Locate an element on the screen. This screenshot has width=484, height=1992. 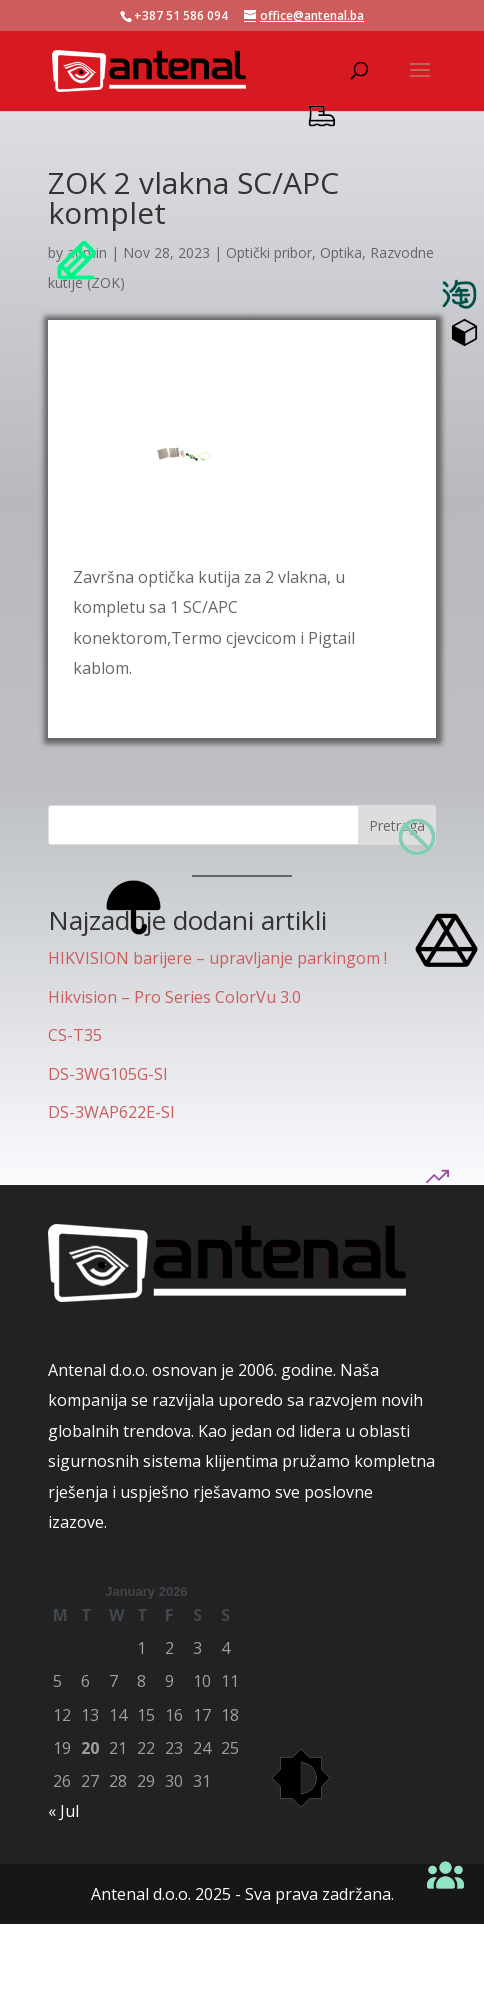
open Google Drive is located at coordinates (446, 942).